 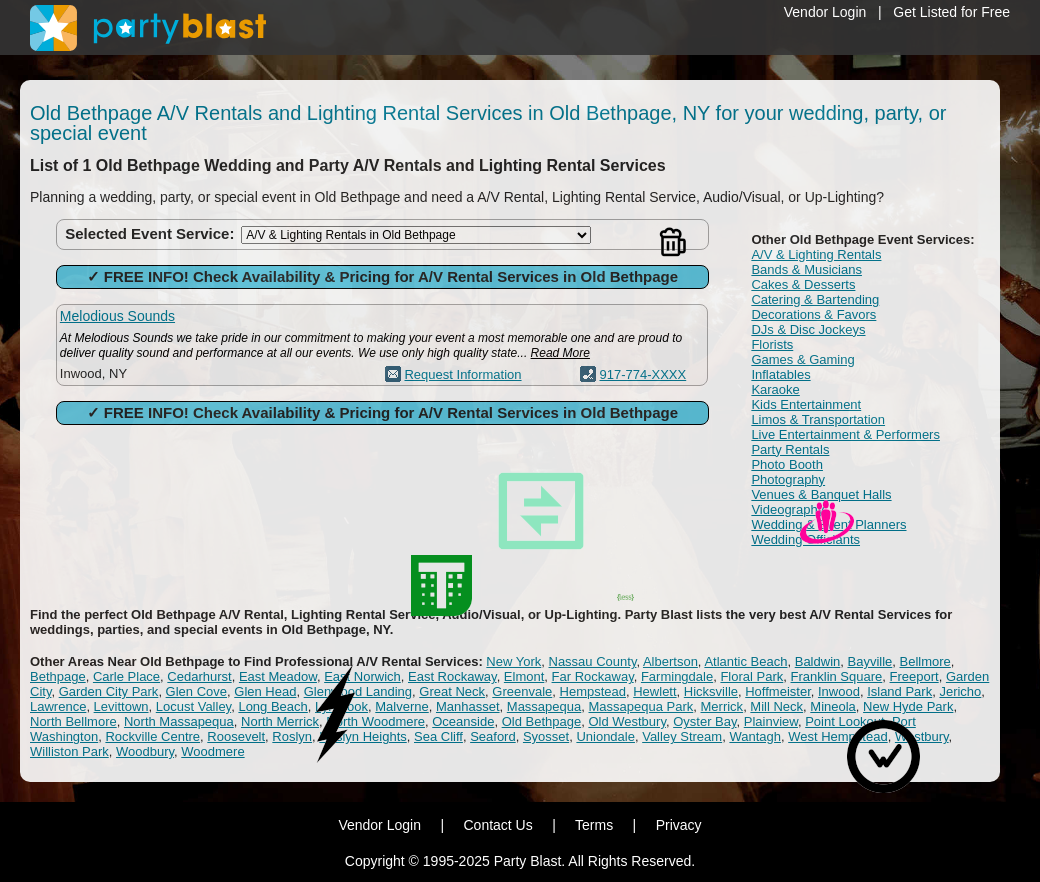 What do you see at coordinates (541, 511) in the screenshot?
I see `exchange or swap currencies` at bounding box center [541, 511].